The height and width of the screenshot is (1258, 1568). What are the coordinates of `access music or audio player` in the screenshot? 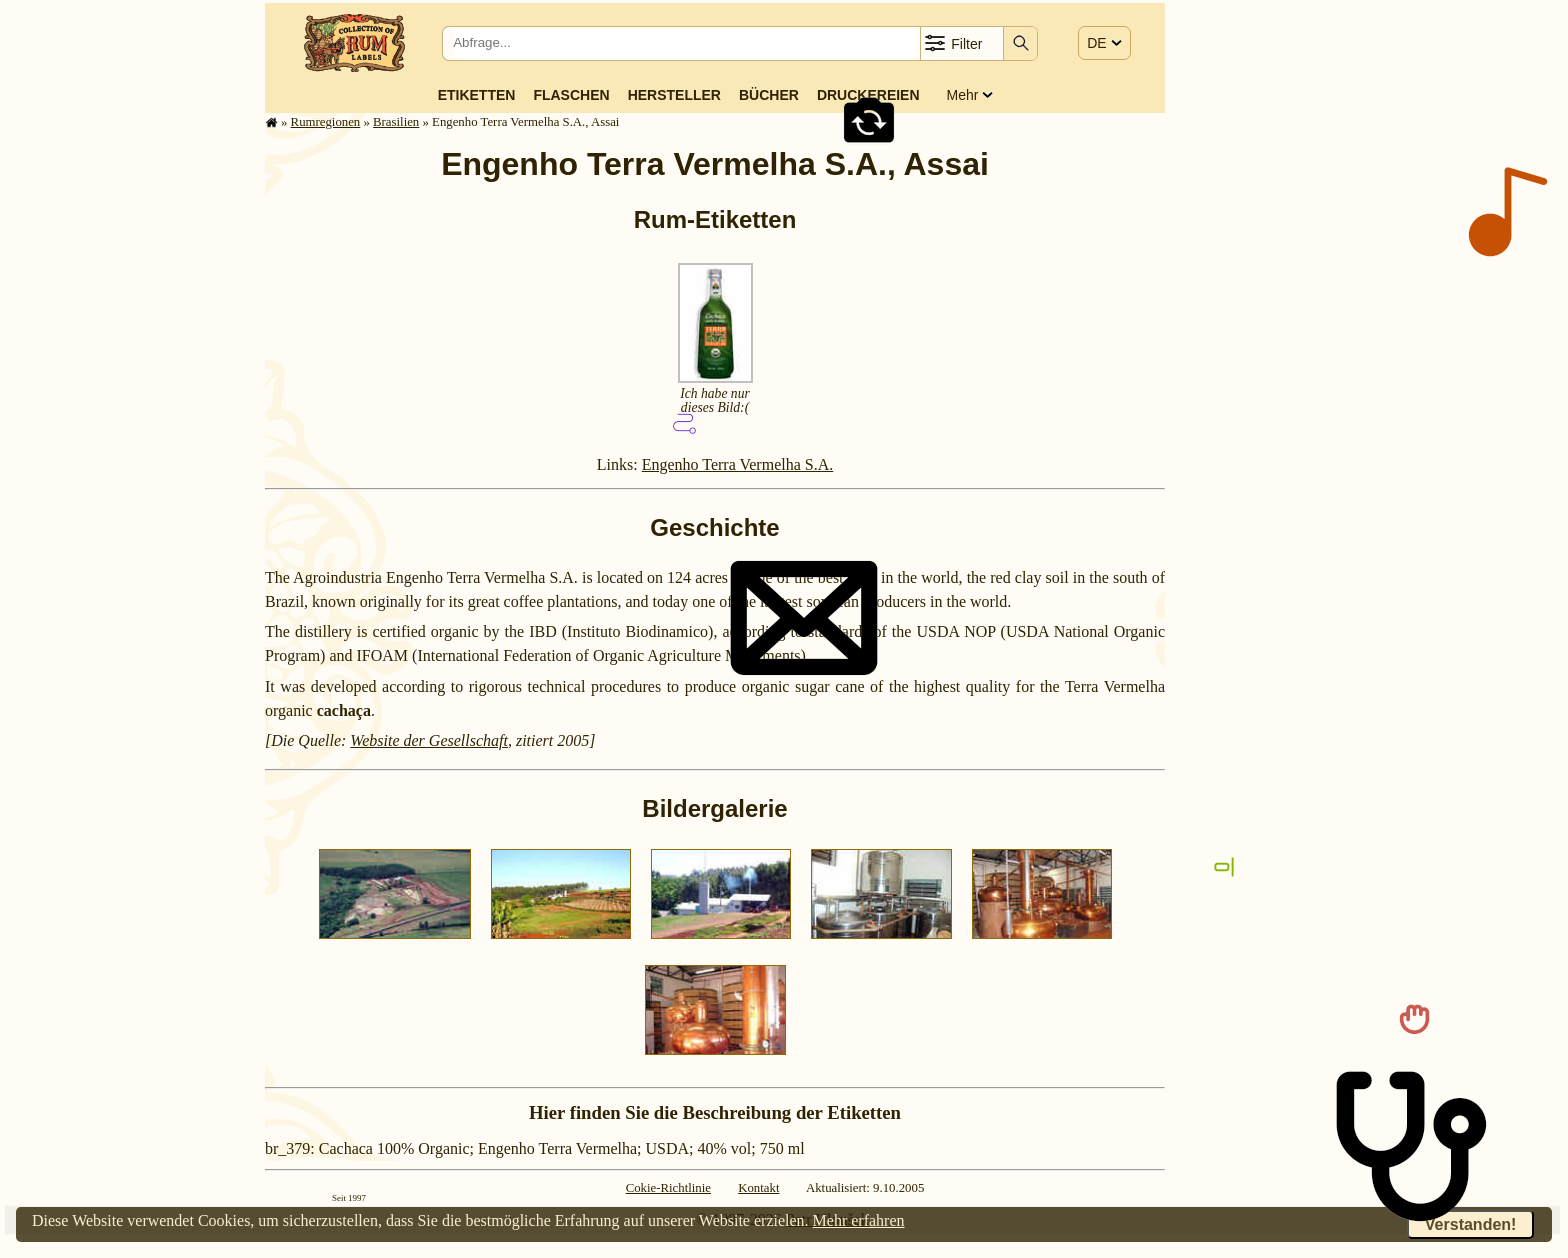 It's located at (1508, 210).